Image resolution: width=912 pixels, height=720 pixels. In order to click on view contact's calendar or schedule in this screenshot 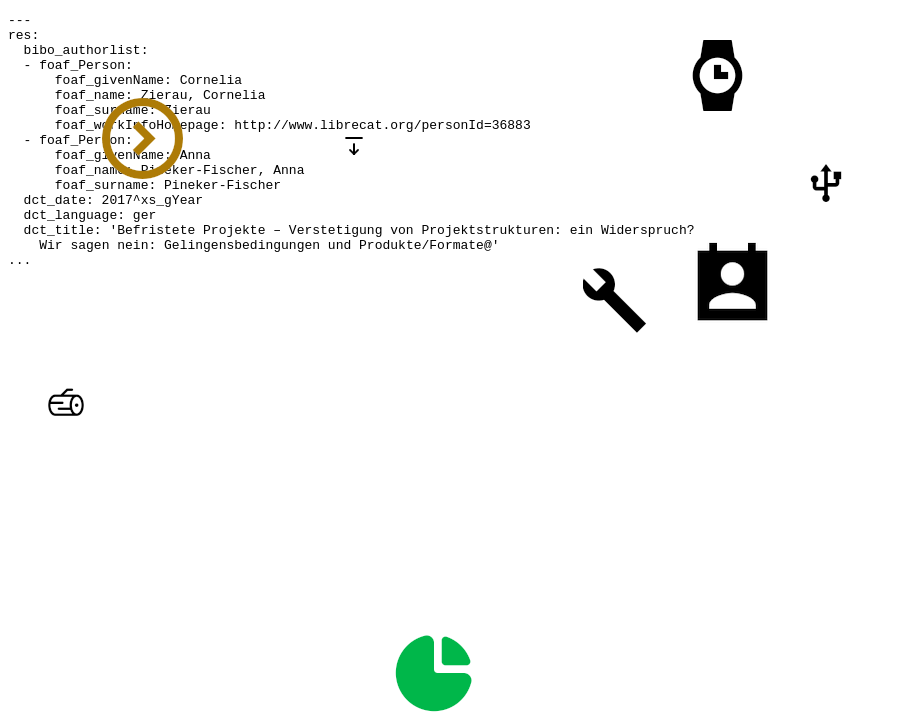, I will do `click(732, 285)`.